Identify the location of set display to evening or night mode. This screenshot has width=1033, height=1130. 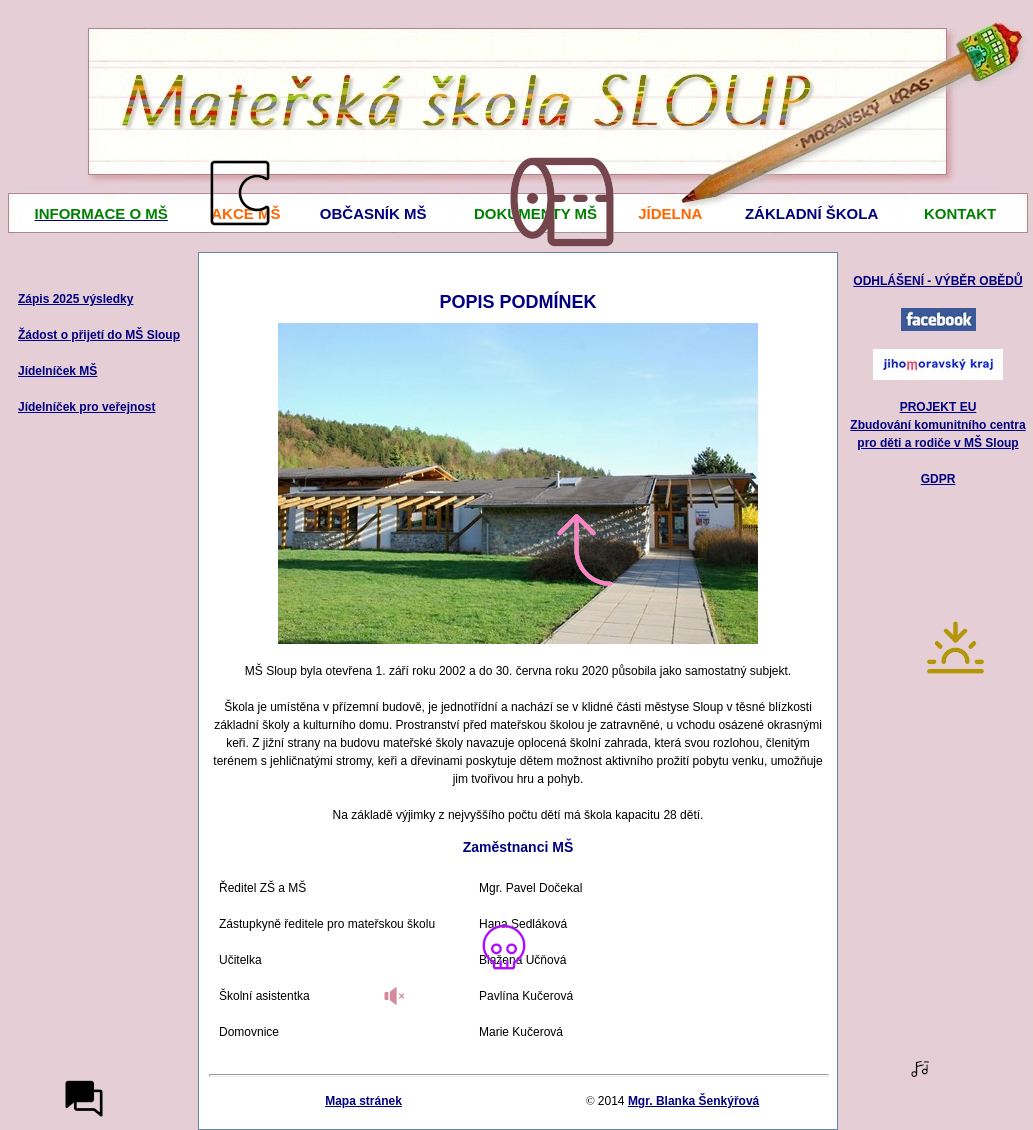
(955, 647).